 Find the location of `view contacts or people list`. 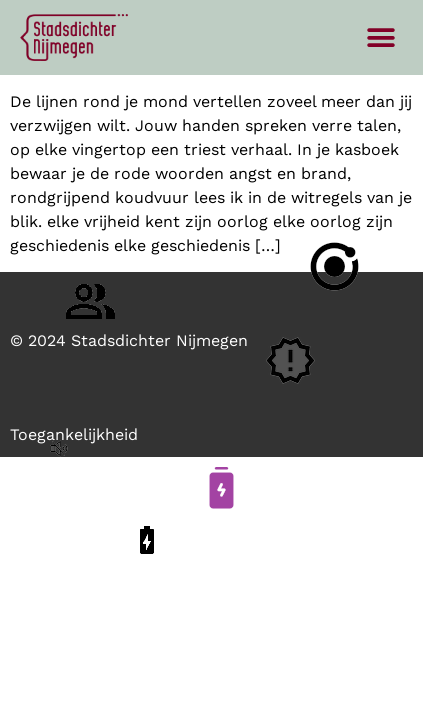

view contacts or people list is located at coordinates (90, 301).